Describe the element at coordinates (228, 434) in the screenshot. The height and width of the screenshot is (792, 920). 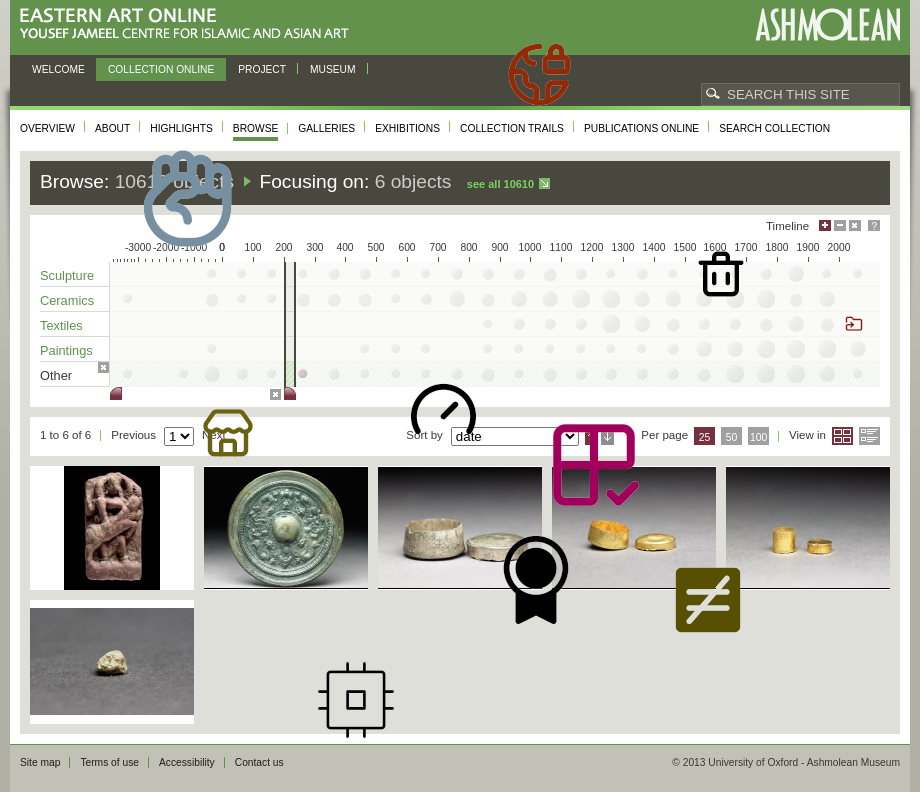
I see `browse or open the store` at that location.